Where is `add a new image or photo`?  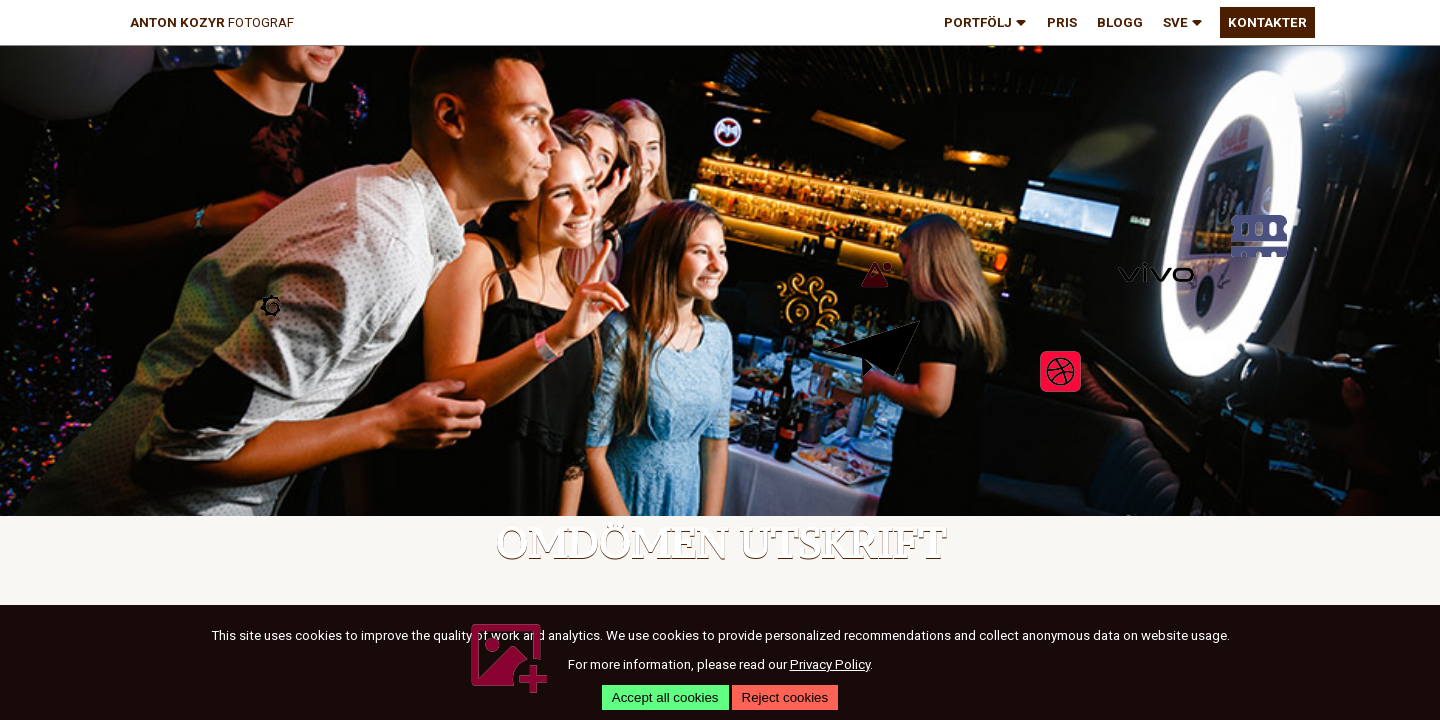
add a new image or photo is located at coordinates (506, 655).